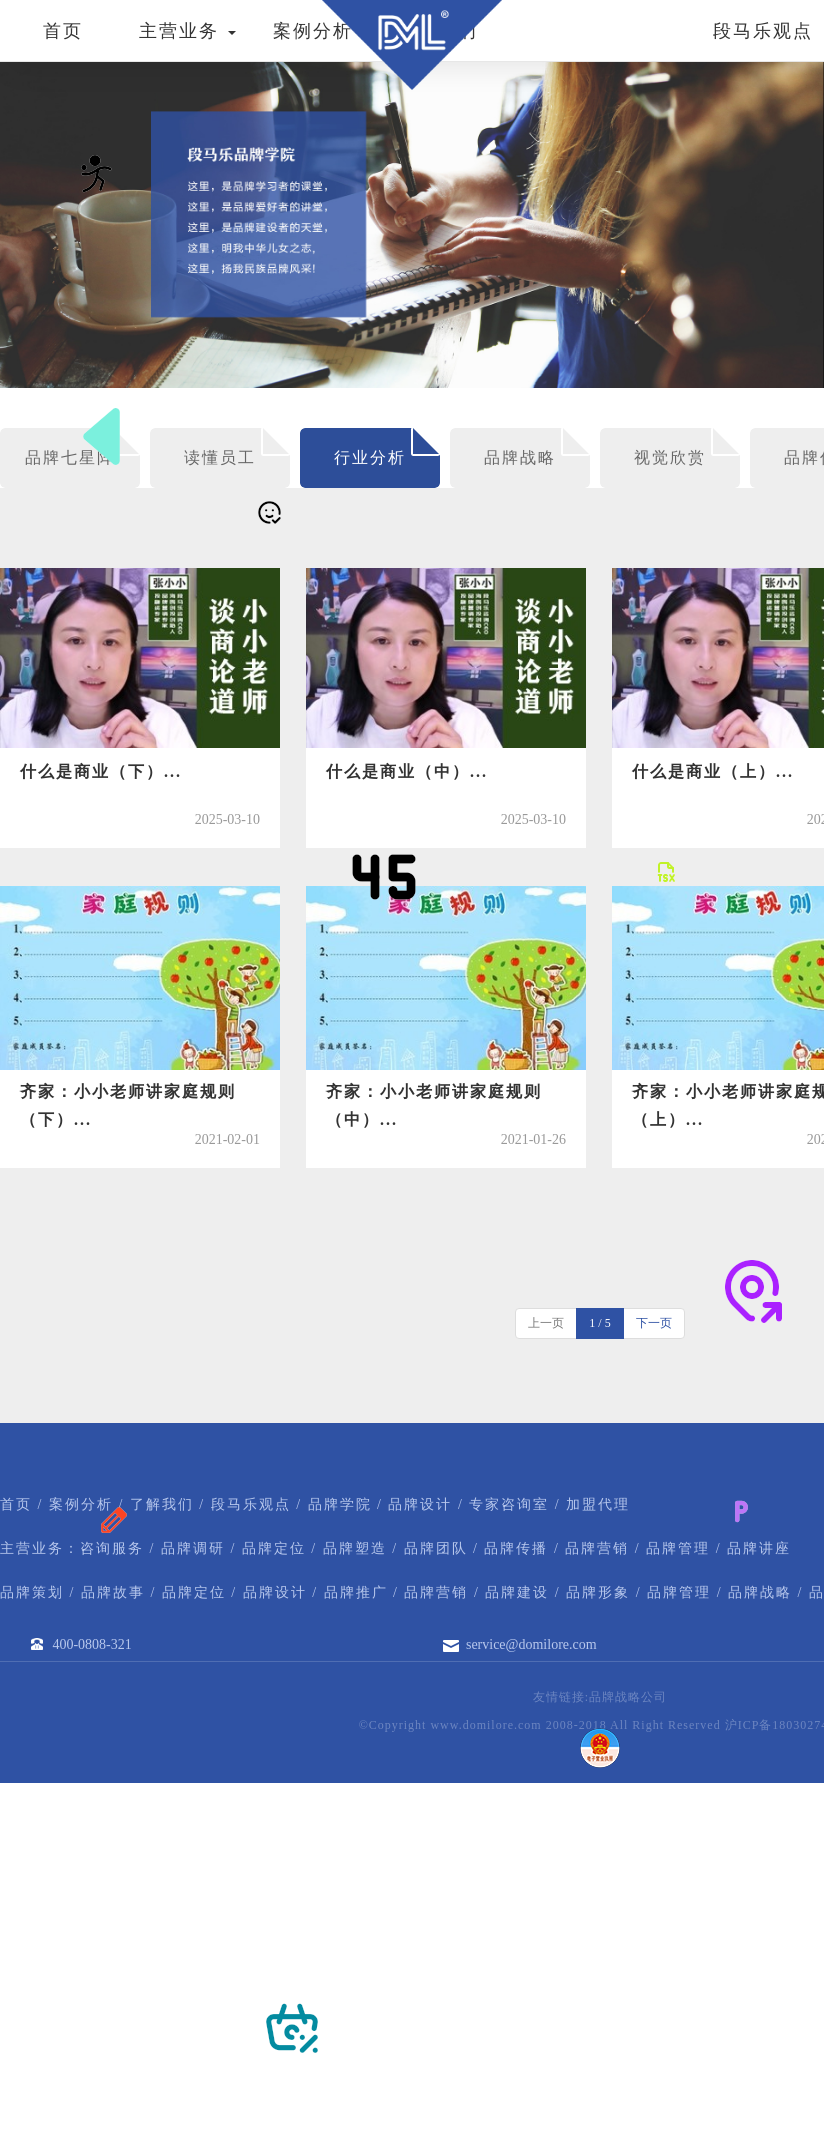 The image size is (824, 2139). Describe the element at coordinates (741, 1511) in the screenshot. I see `indicates parking availability or location` at that location.